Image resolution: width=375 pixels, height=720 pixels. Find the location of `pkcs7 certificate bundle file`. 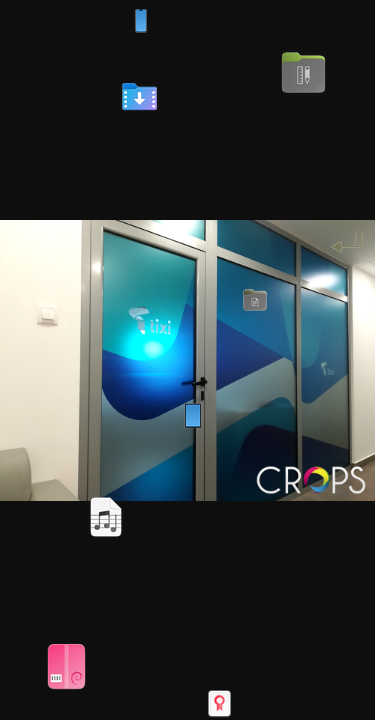

pkcs7 certificate bundle file is located at coordinates (219, 703).